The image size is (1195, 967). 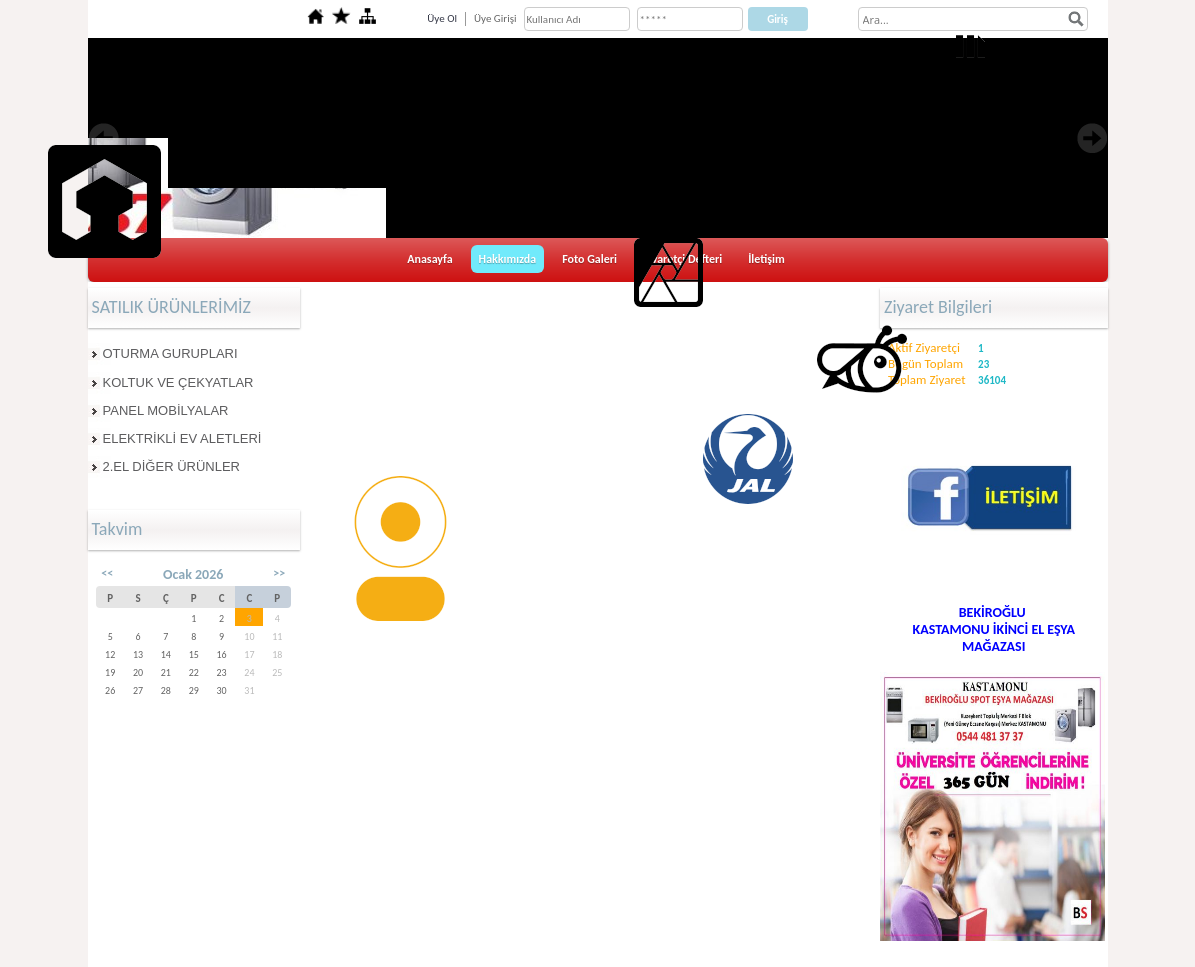 I want to click on open LMMS digital audio workstation, so click(x=104, y=201).